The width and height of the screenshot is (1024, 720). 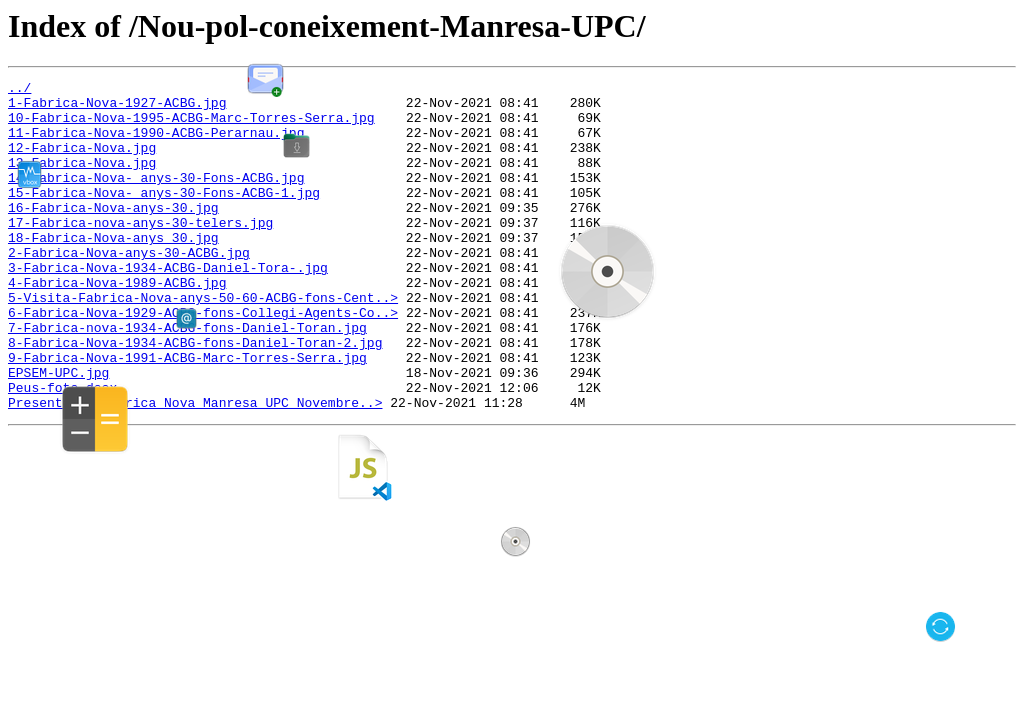 I want to click on open the calculator app, so click(x=95, y=419).